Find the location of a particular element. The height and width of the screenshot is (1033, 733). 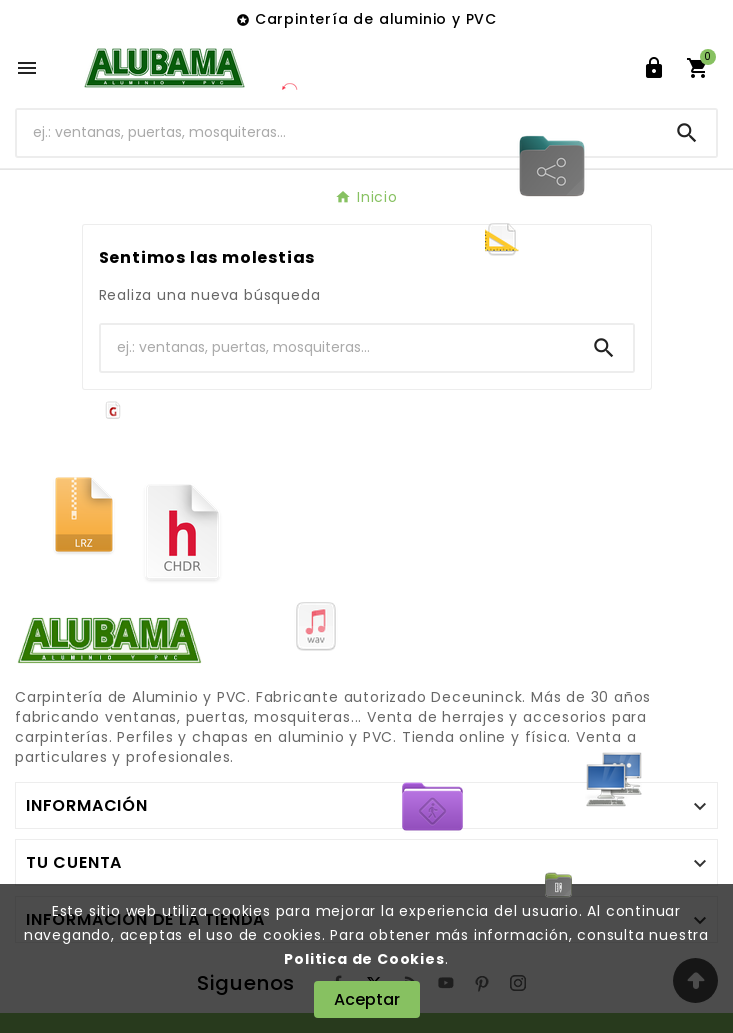

access your public shared folder is located at coordinates (552, 166).